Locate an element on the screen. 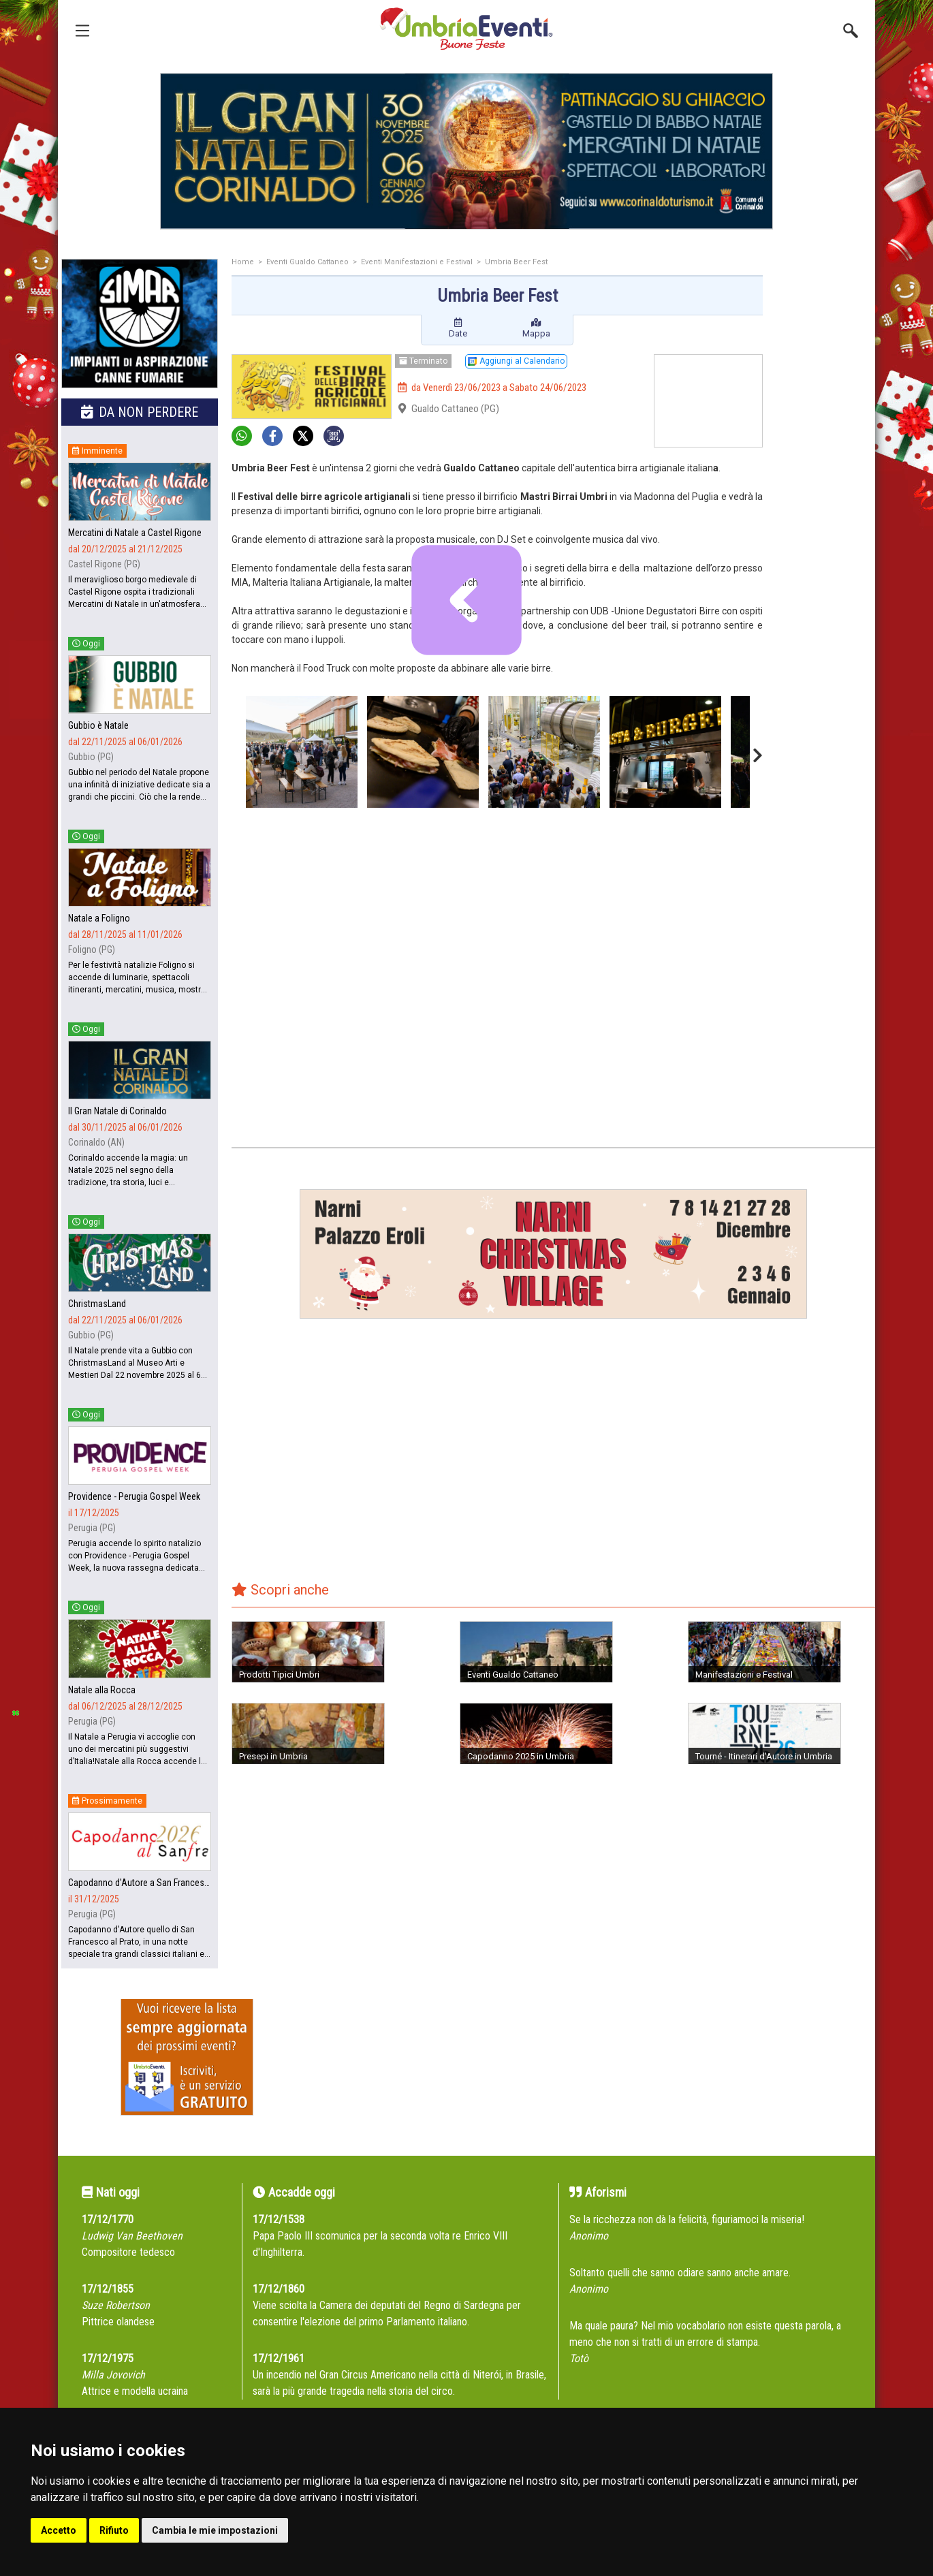 The image size is (933, 2576). displays the number 96 as a label or count indicator is located at coordinates (16, 1713).